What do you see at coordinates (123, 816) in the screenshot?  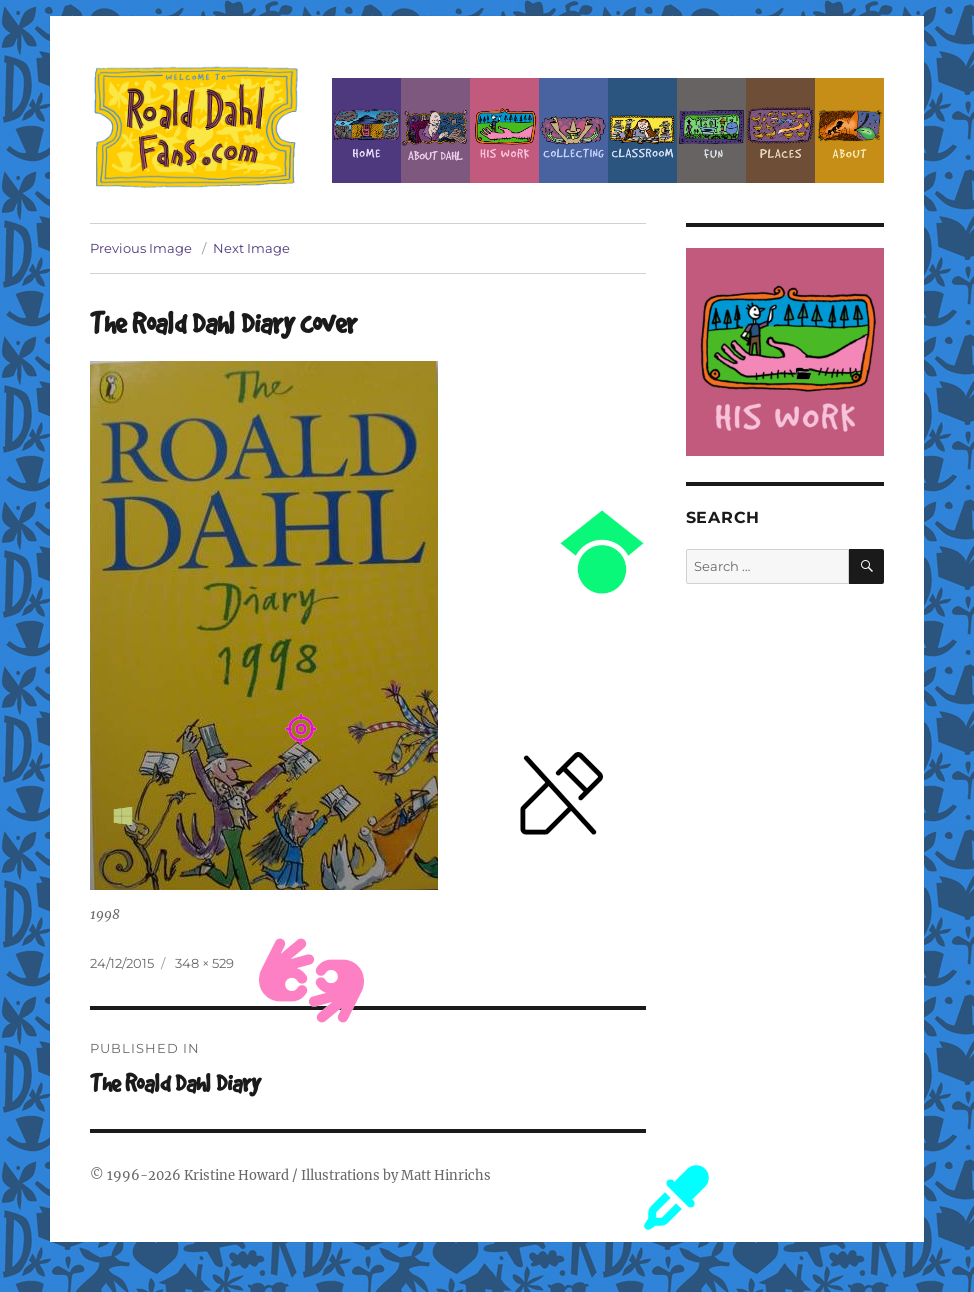 I see `windows operating system logo` at bounding box center [123, 816].